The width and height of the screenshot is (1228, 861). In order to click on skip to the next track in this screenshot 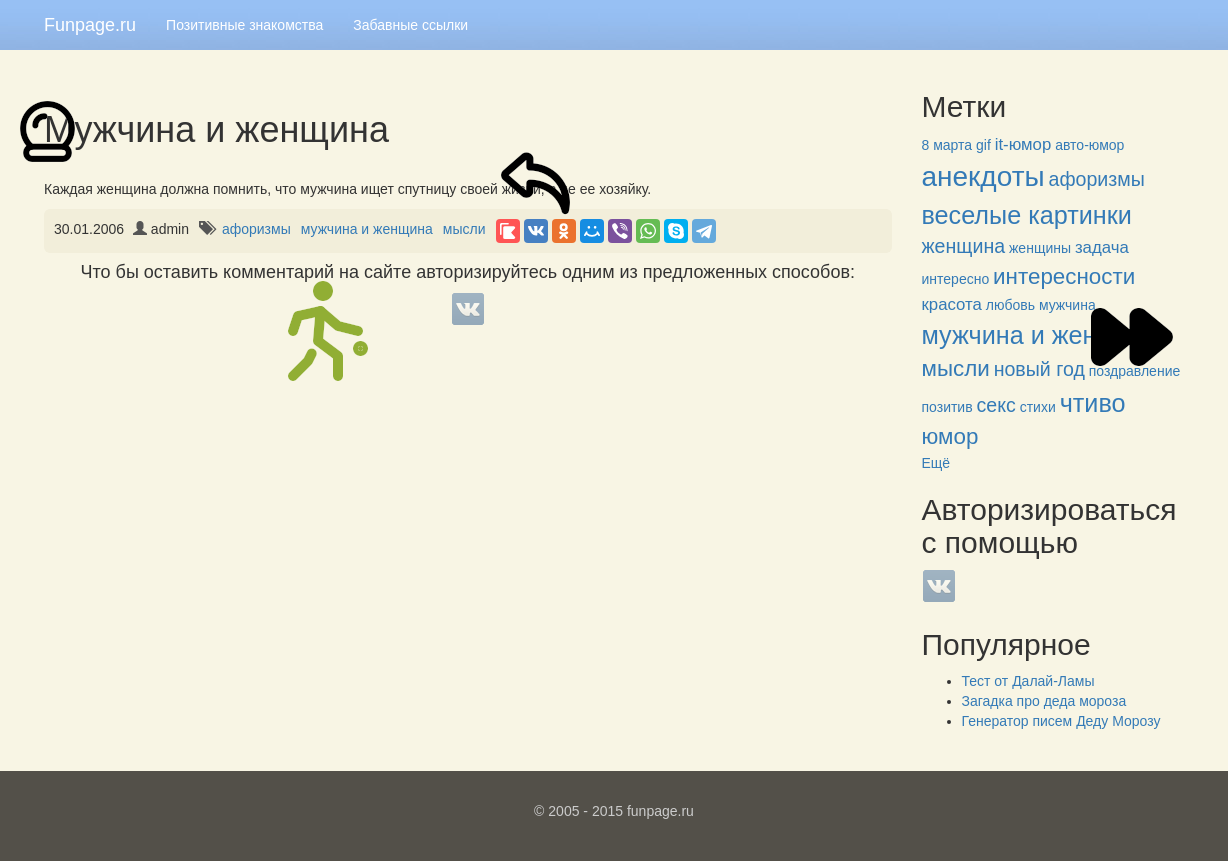, I will do `click(1127, 337)`.